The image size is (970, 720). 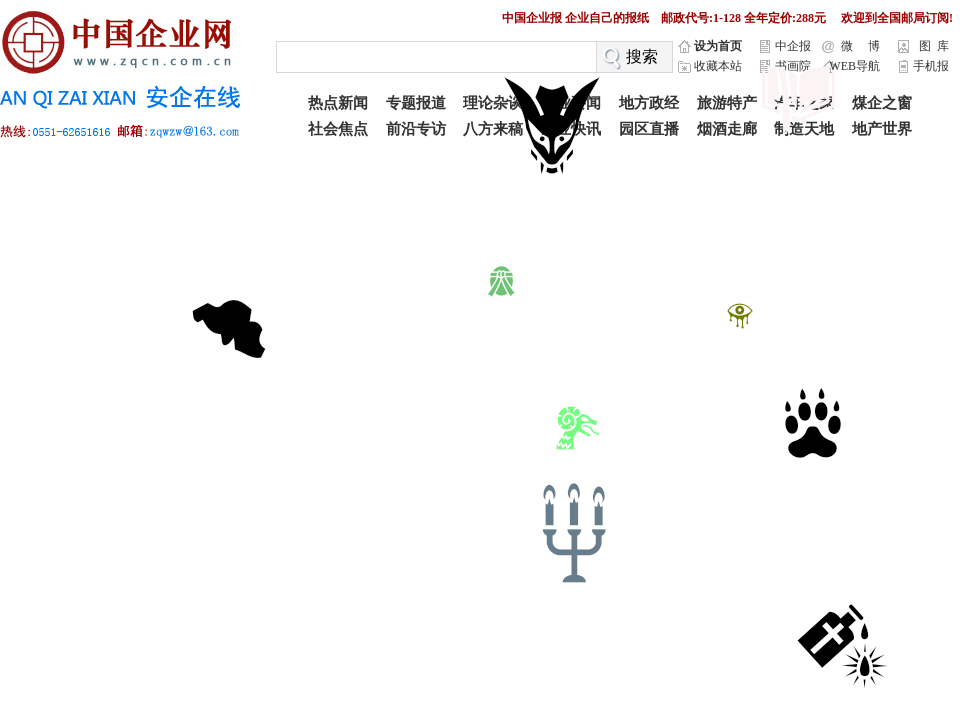 What do you see at coordinates (229, 329) in the screenshot?
I see `select Belgium as country or region` at bounding box center [229, 329].